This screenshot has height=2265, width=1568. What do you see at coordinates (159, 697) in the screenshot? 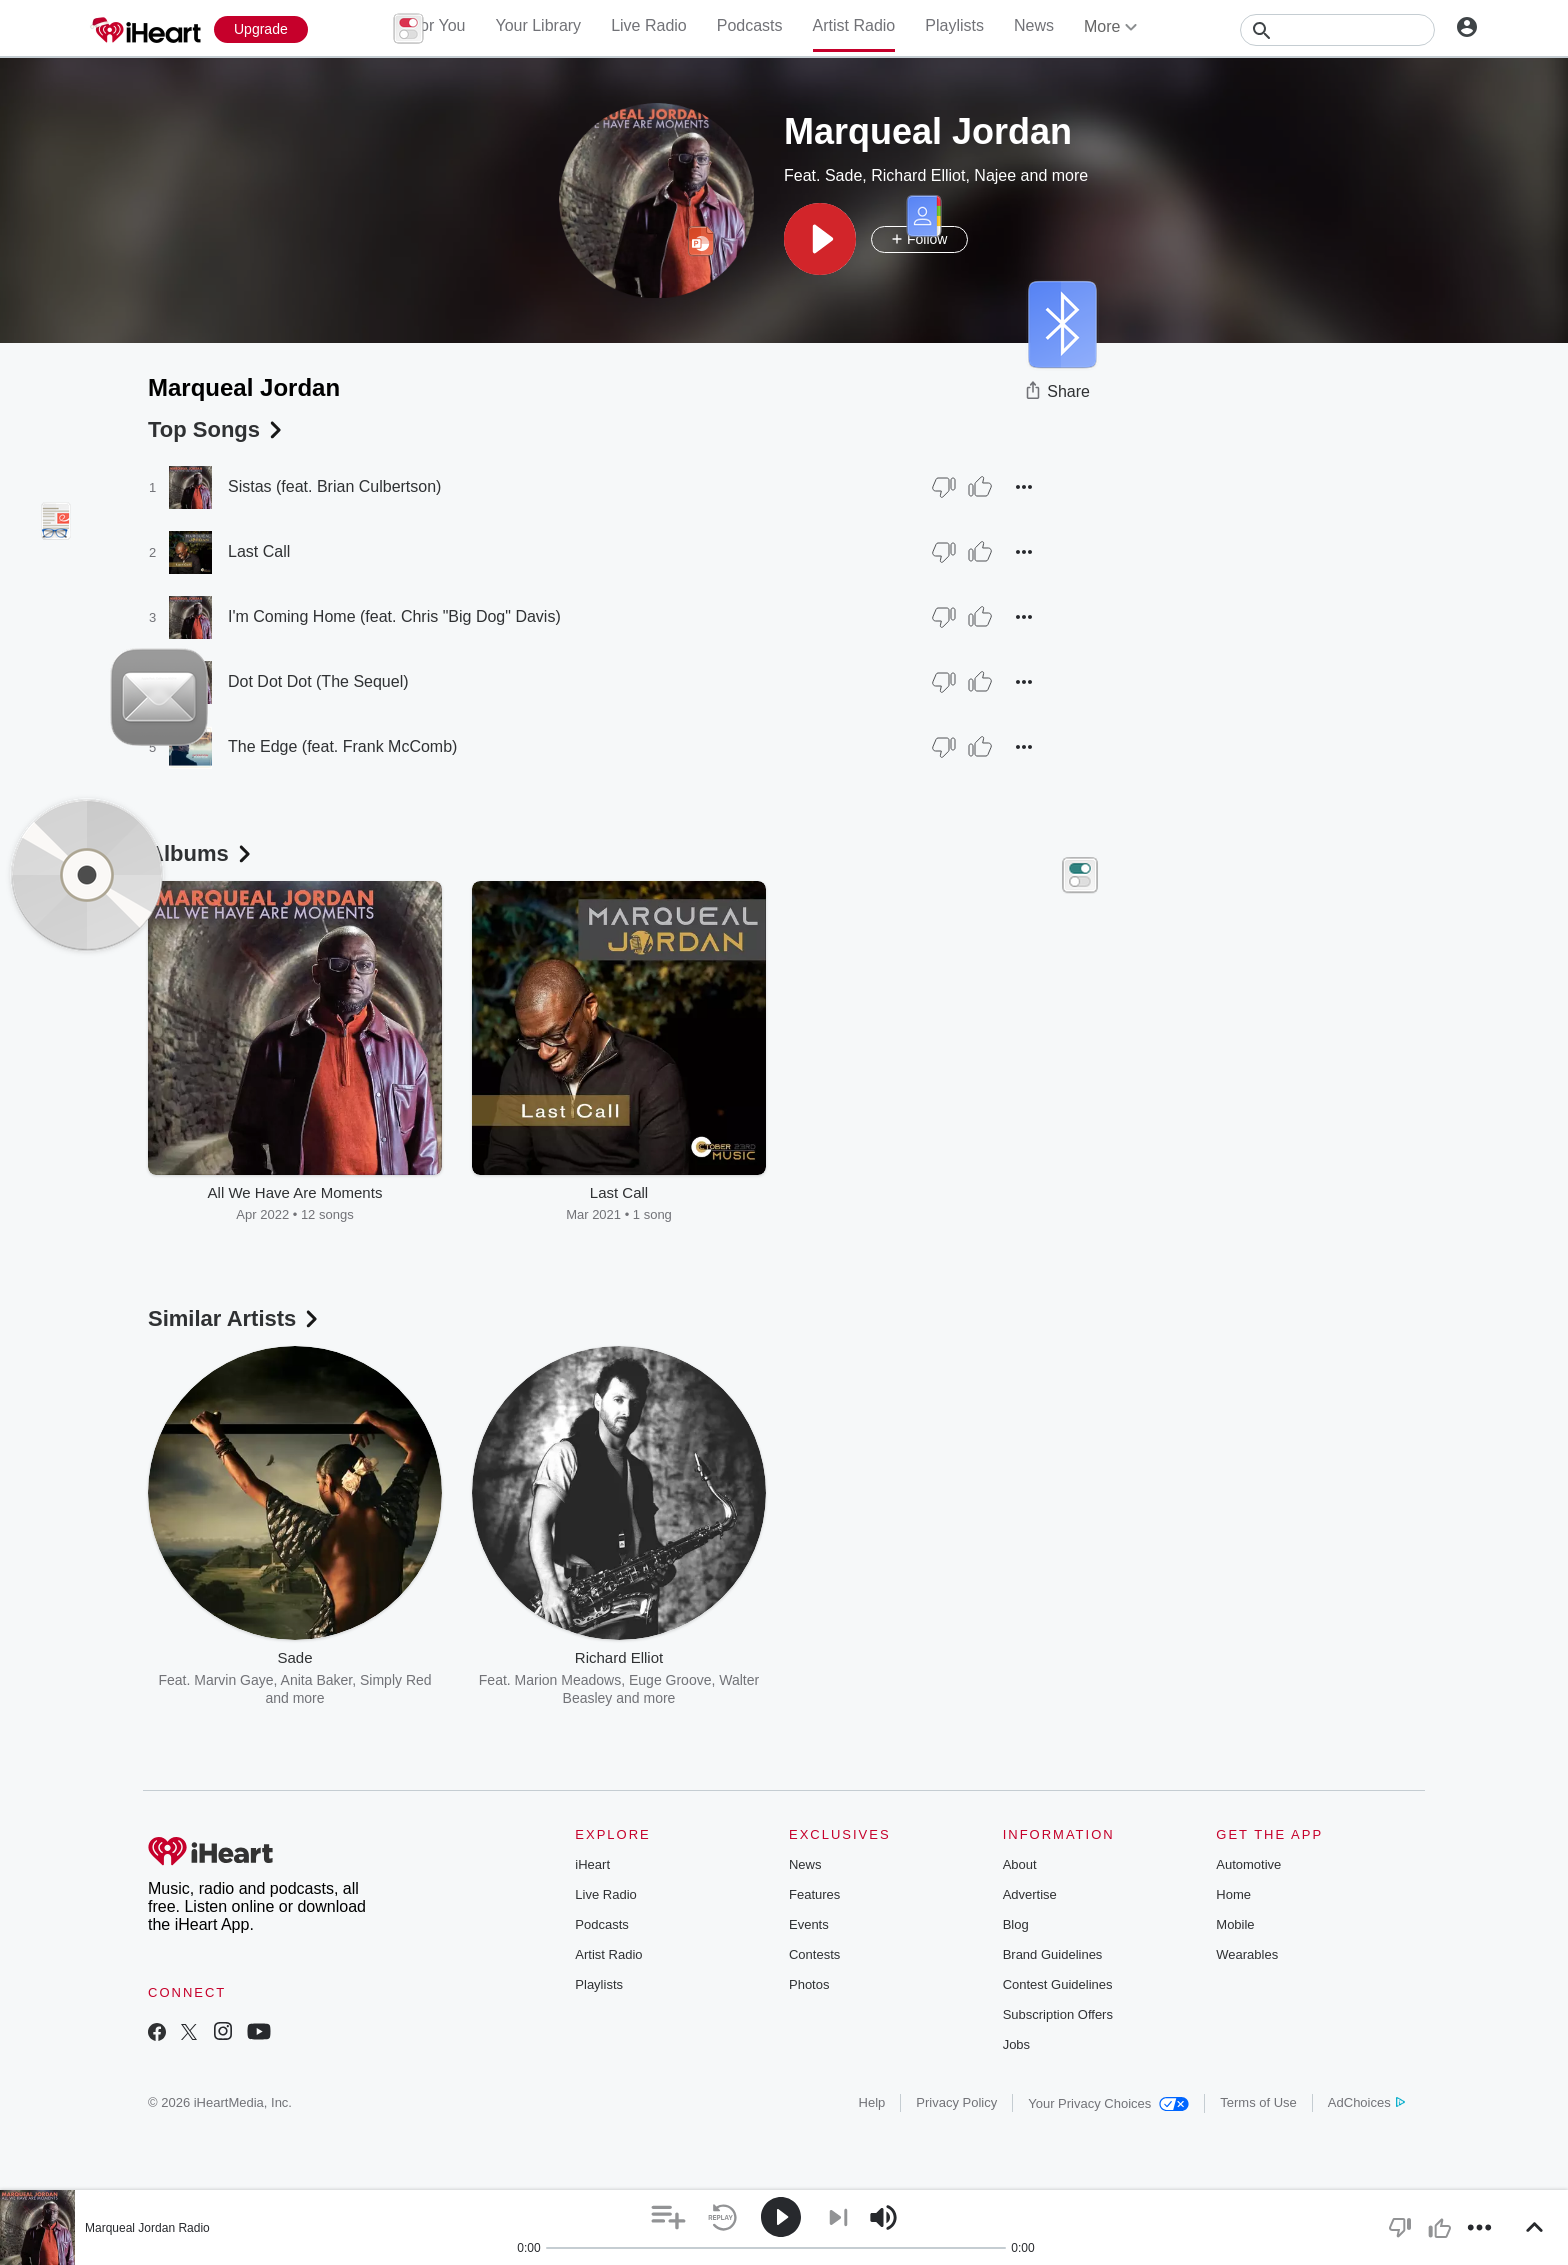
I see `open the mail app` at bounding box center [159, 697].